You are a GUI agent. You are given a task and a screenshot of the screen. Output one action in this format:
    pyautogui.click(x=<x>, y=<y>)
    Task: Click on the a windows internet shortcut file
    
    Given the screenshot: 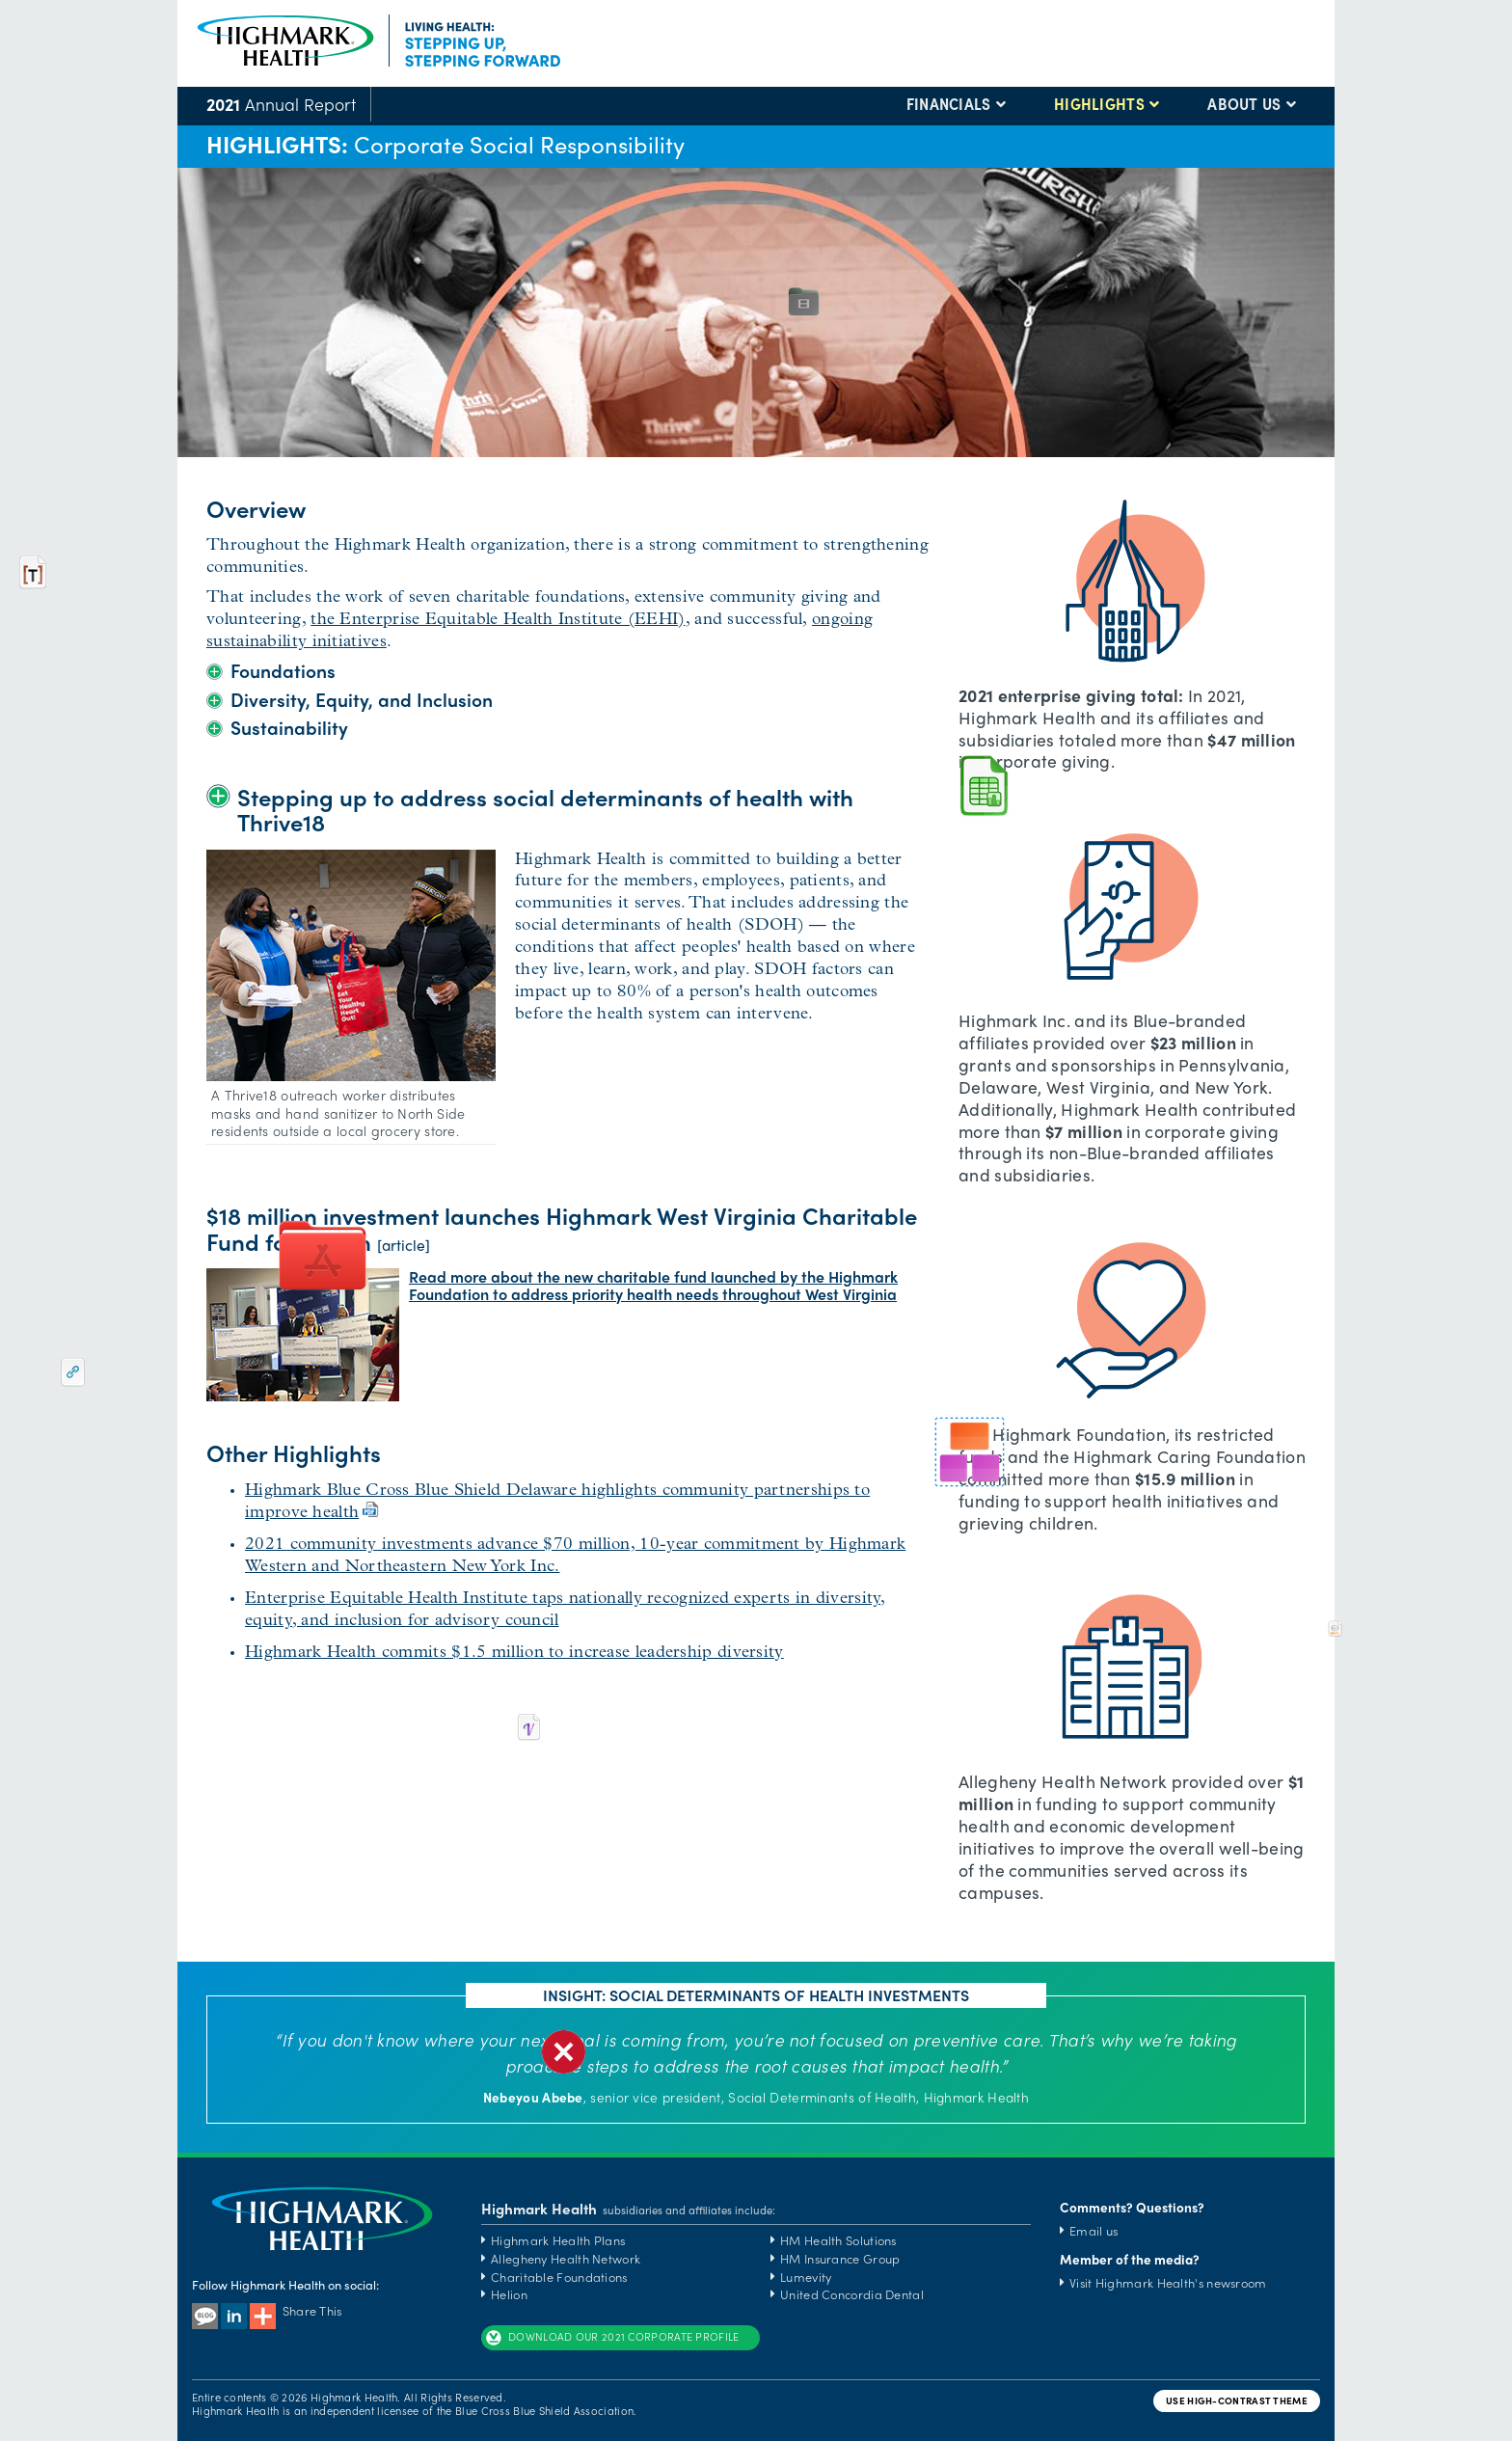 What is the action you would take?
    pyautogui.click(x=72, y=1371)
    